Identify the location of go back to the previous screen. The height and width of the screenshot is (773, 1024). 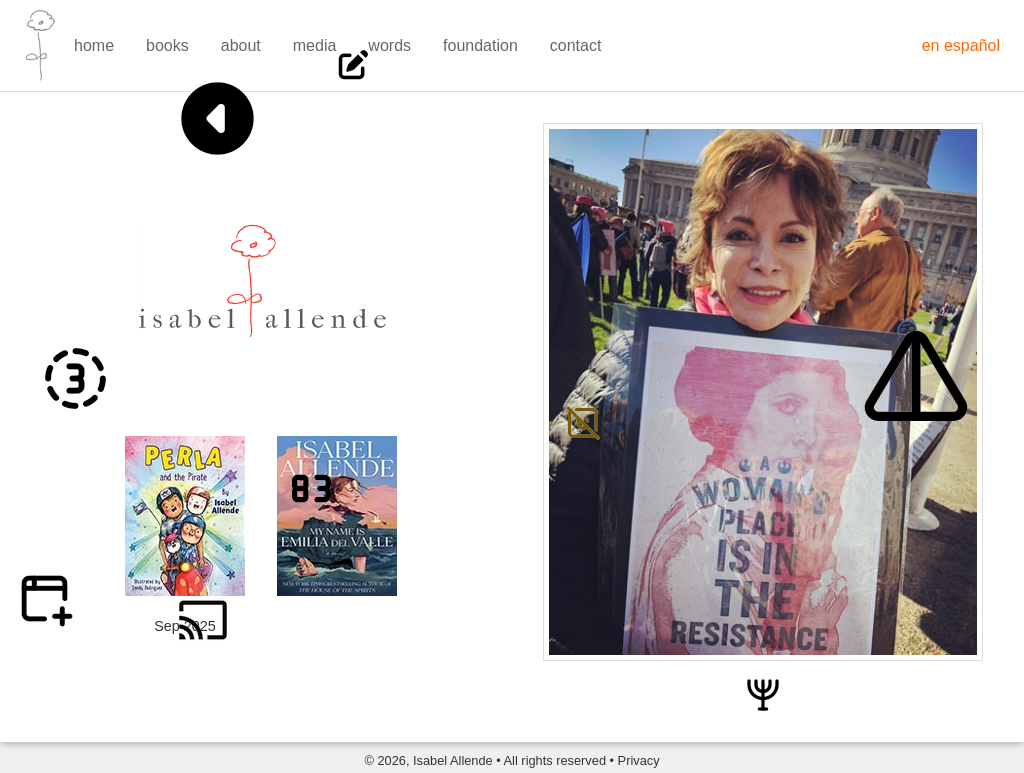
(217, 118).